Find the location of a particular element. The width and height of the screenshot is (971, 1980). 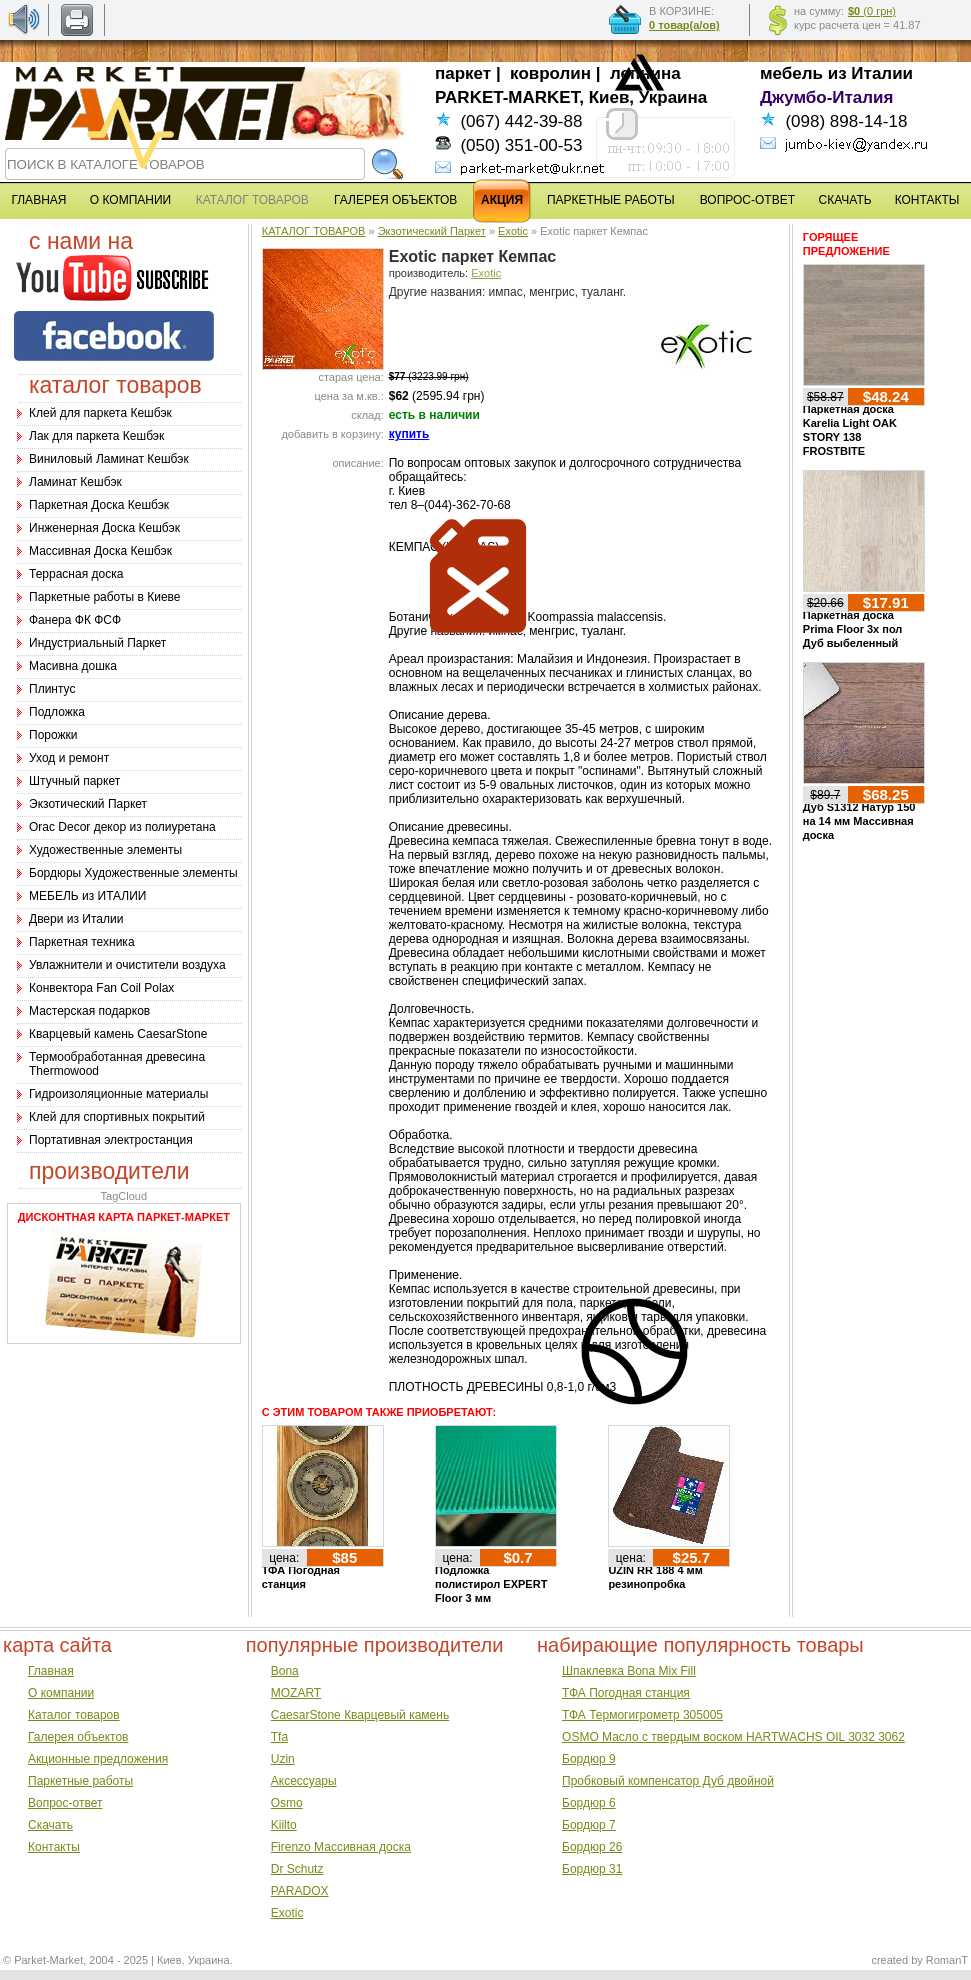

view health or heart rate data is located at coordinates (130, 134).